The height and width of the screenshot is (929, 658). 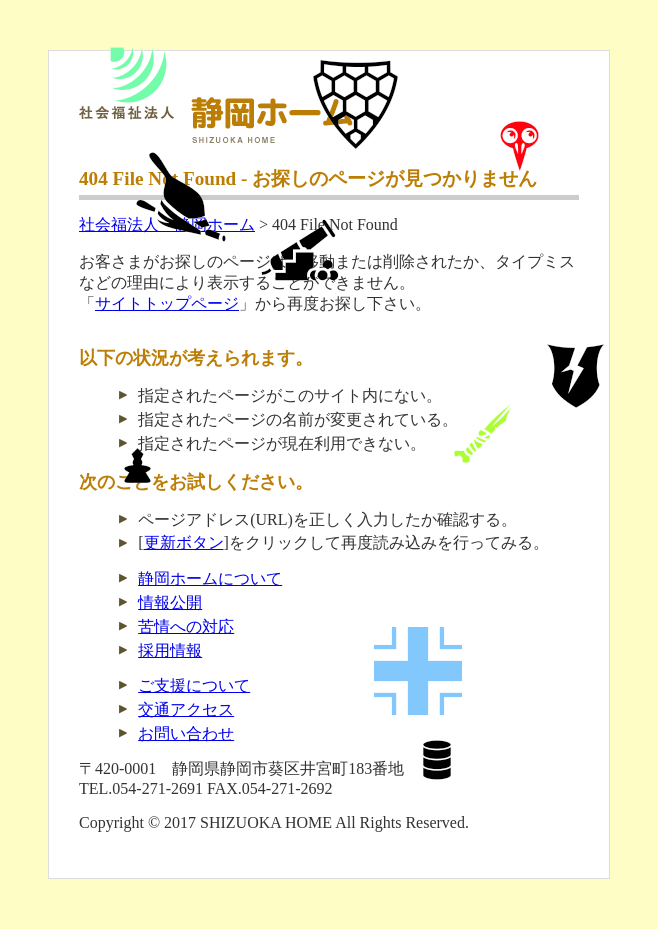 What do you see at coordinates (138, 75) in the screenshot?
I see `subscribe to RSS feed` at bounding box center [138, 75].